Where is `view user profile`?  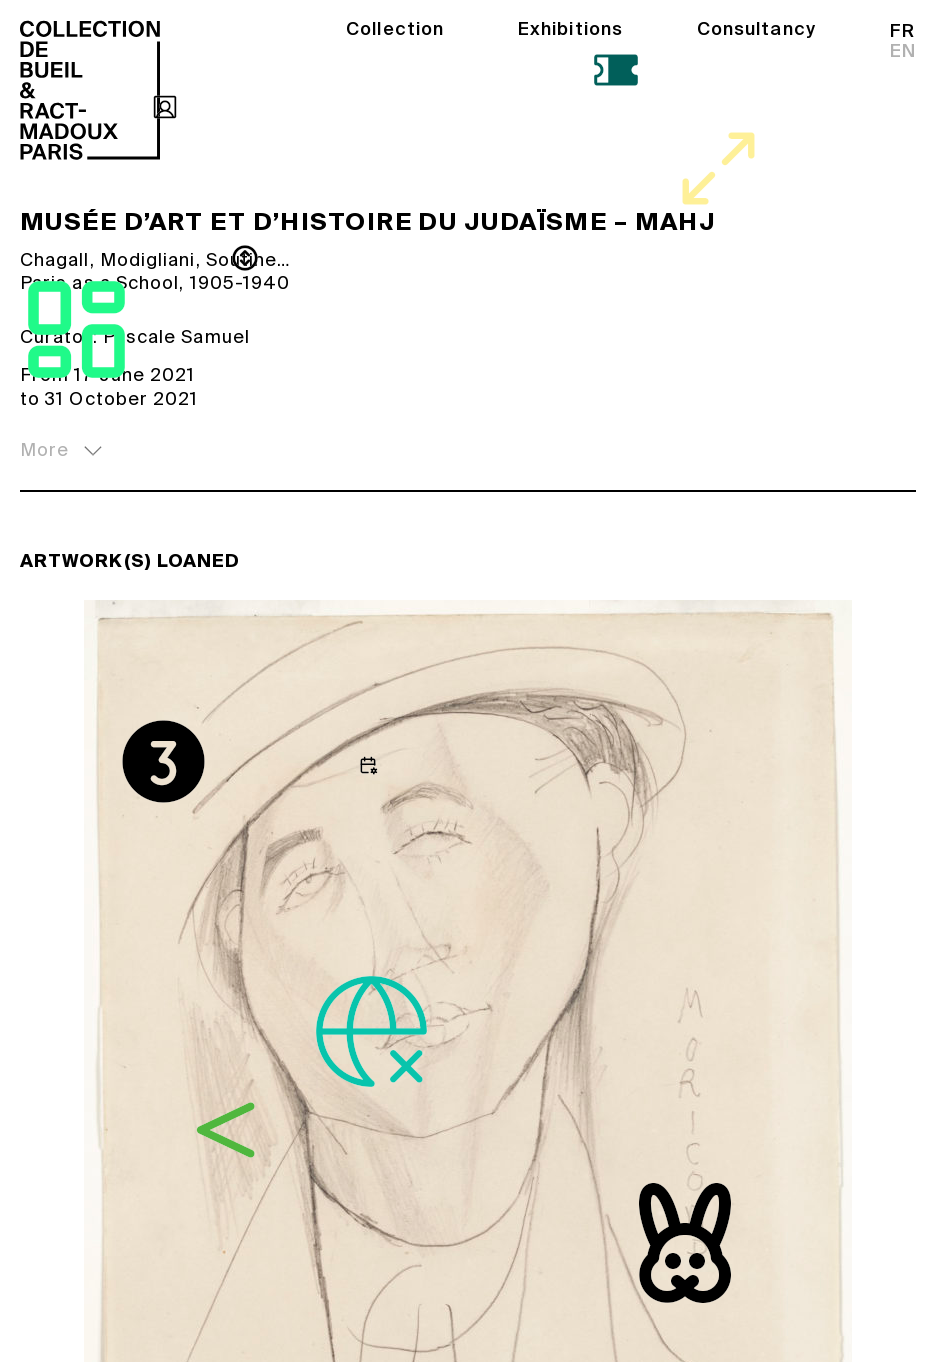 view user profile is located at coordinates (165, 107).